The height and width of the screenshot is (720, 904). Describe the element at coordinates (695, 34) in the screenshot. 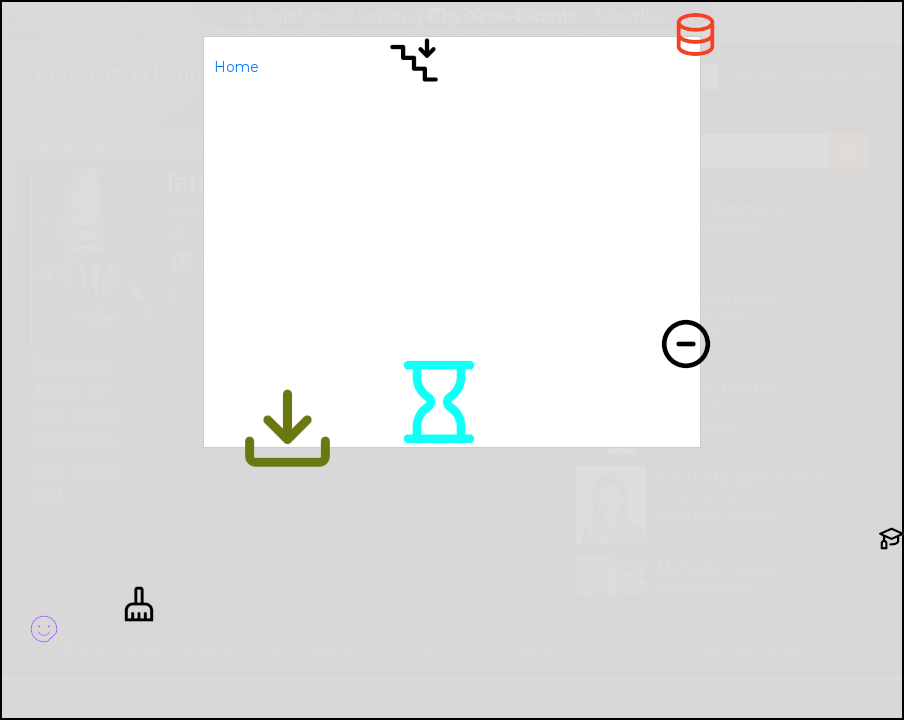

I see `access database settings` at that location.